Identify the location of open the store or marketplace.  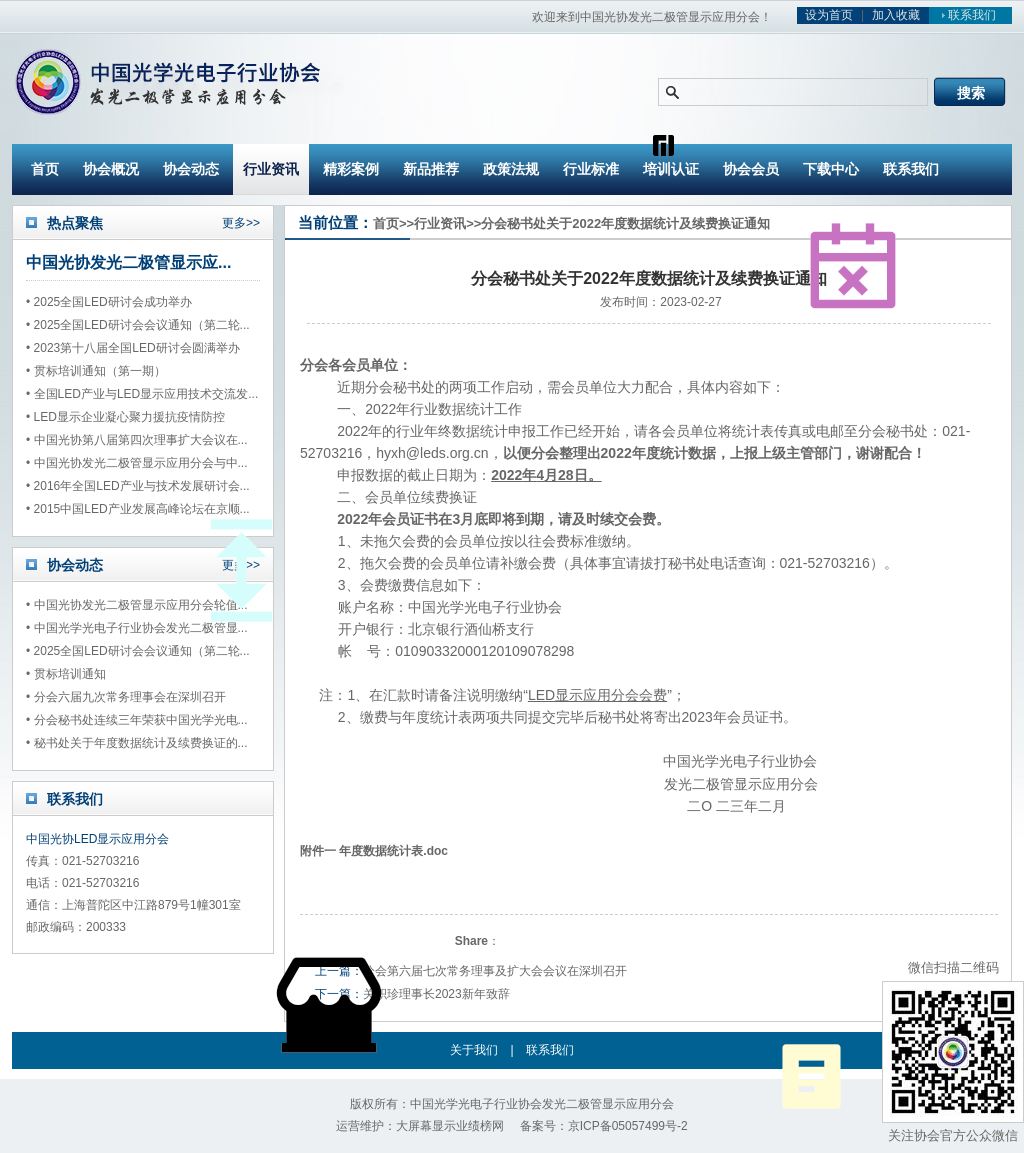
(329, 1005).